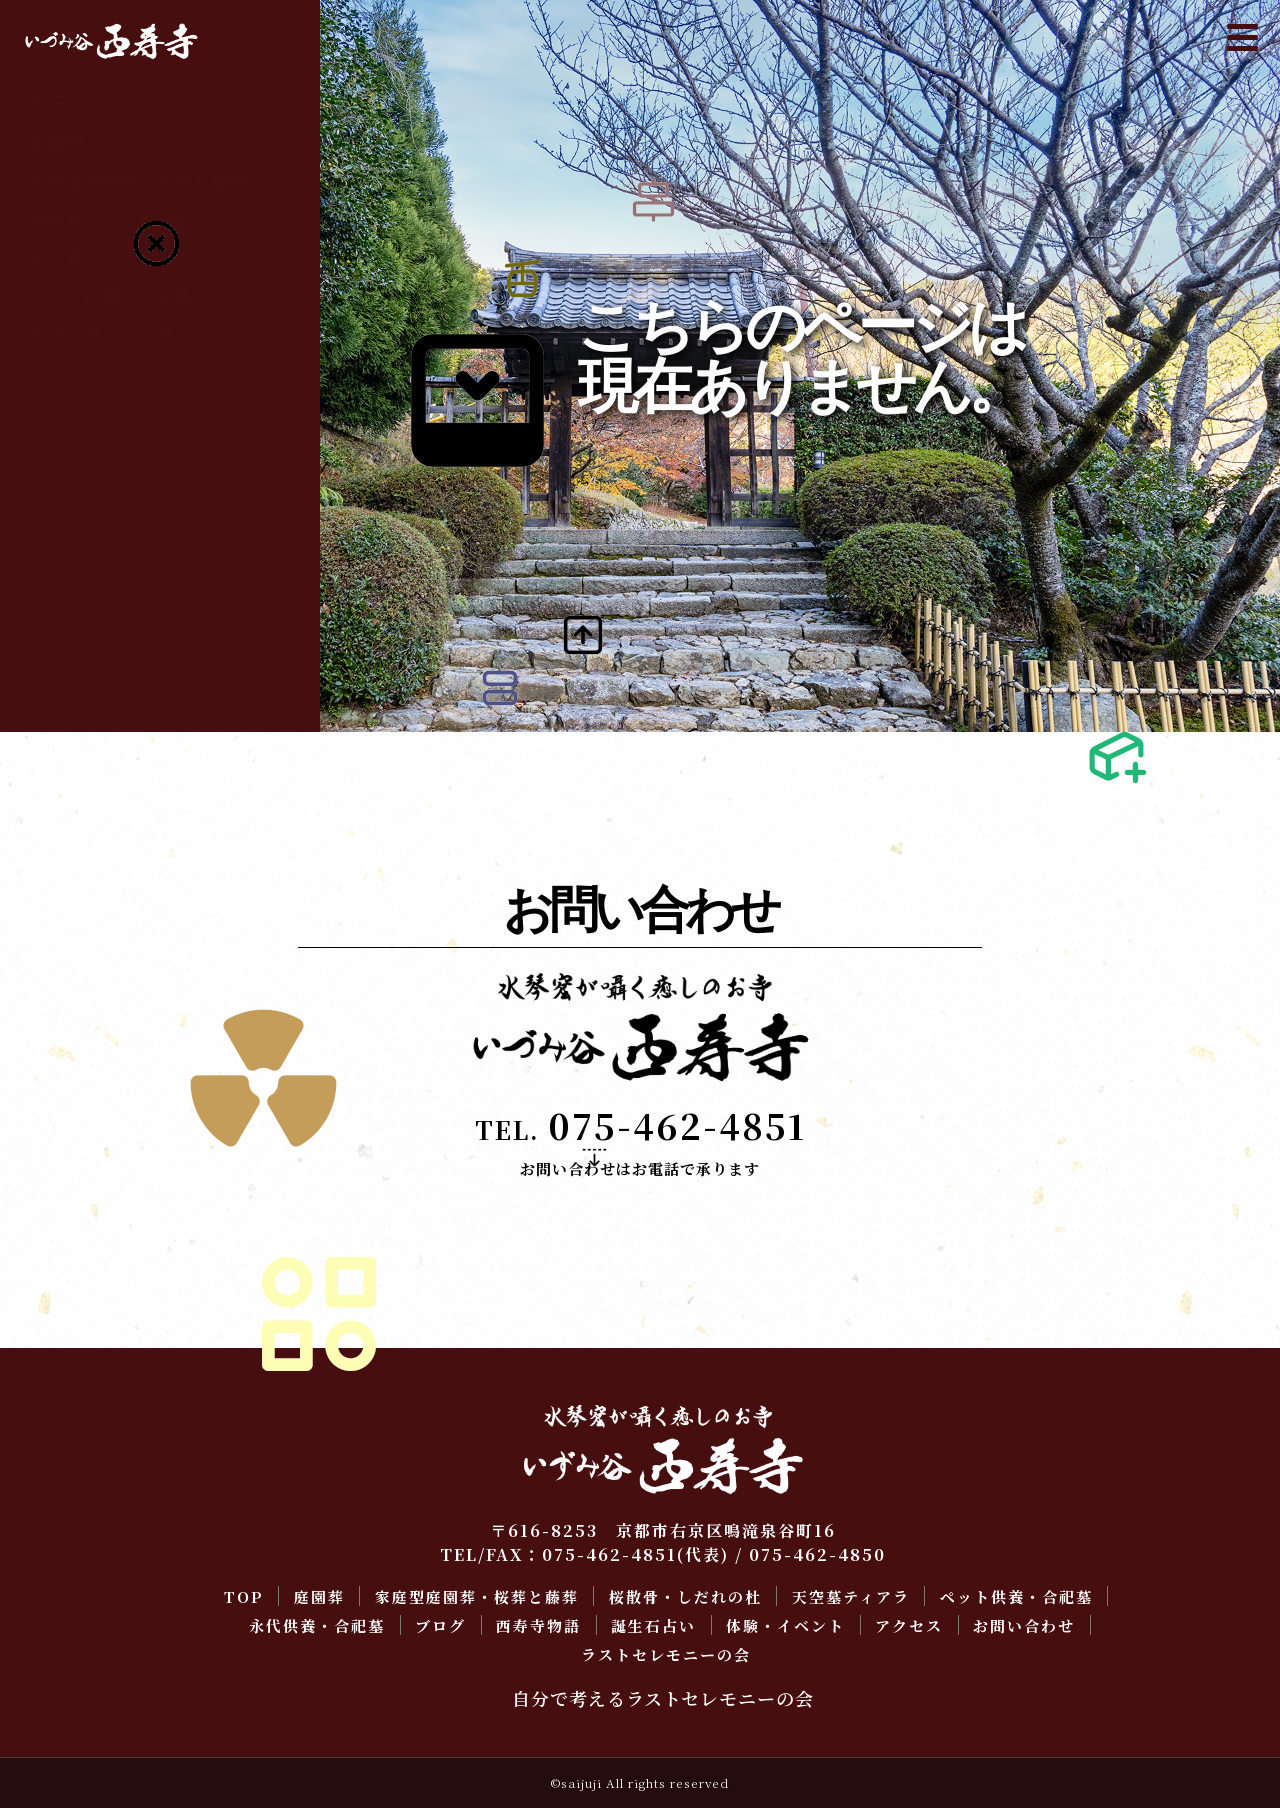  I want to click on upload a file or document, so click(583, 635).